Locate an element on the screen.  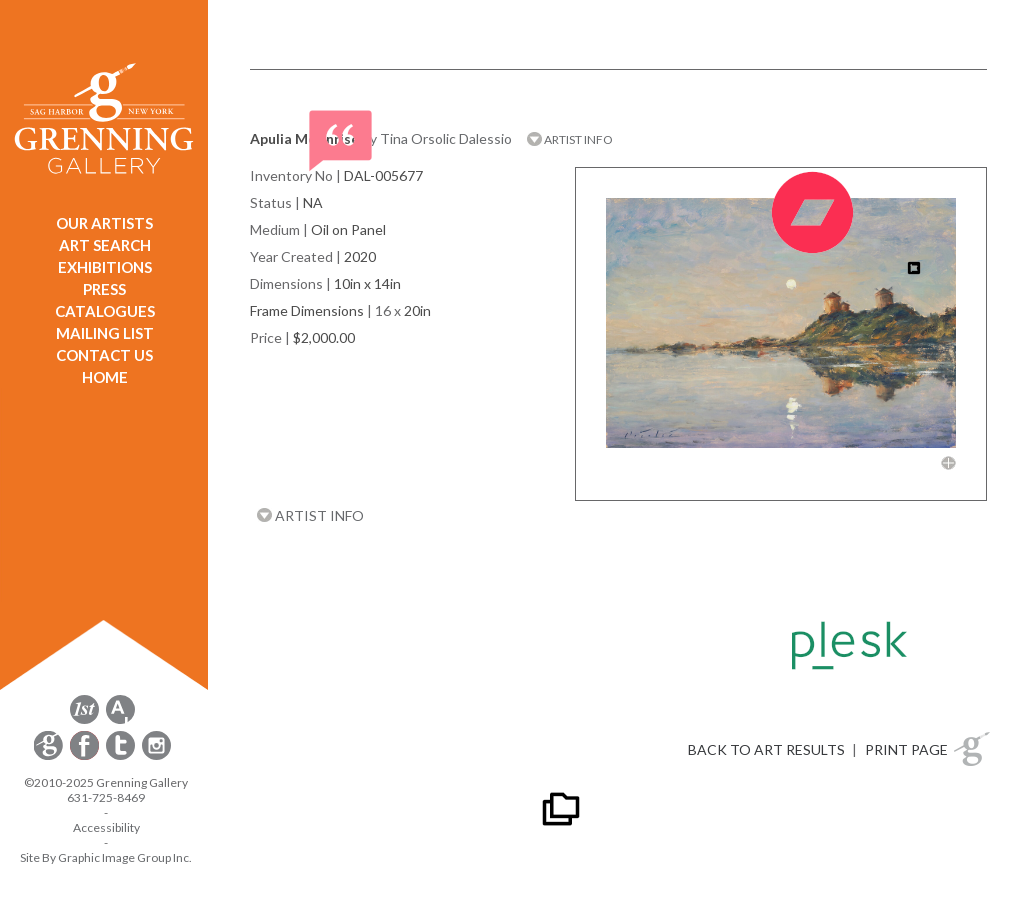
plesk web hosting control panel logo is located at coordinates (849, 645).